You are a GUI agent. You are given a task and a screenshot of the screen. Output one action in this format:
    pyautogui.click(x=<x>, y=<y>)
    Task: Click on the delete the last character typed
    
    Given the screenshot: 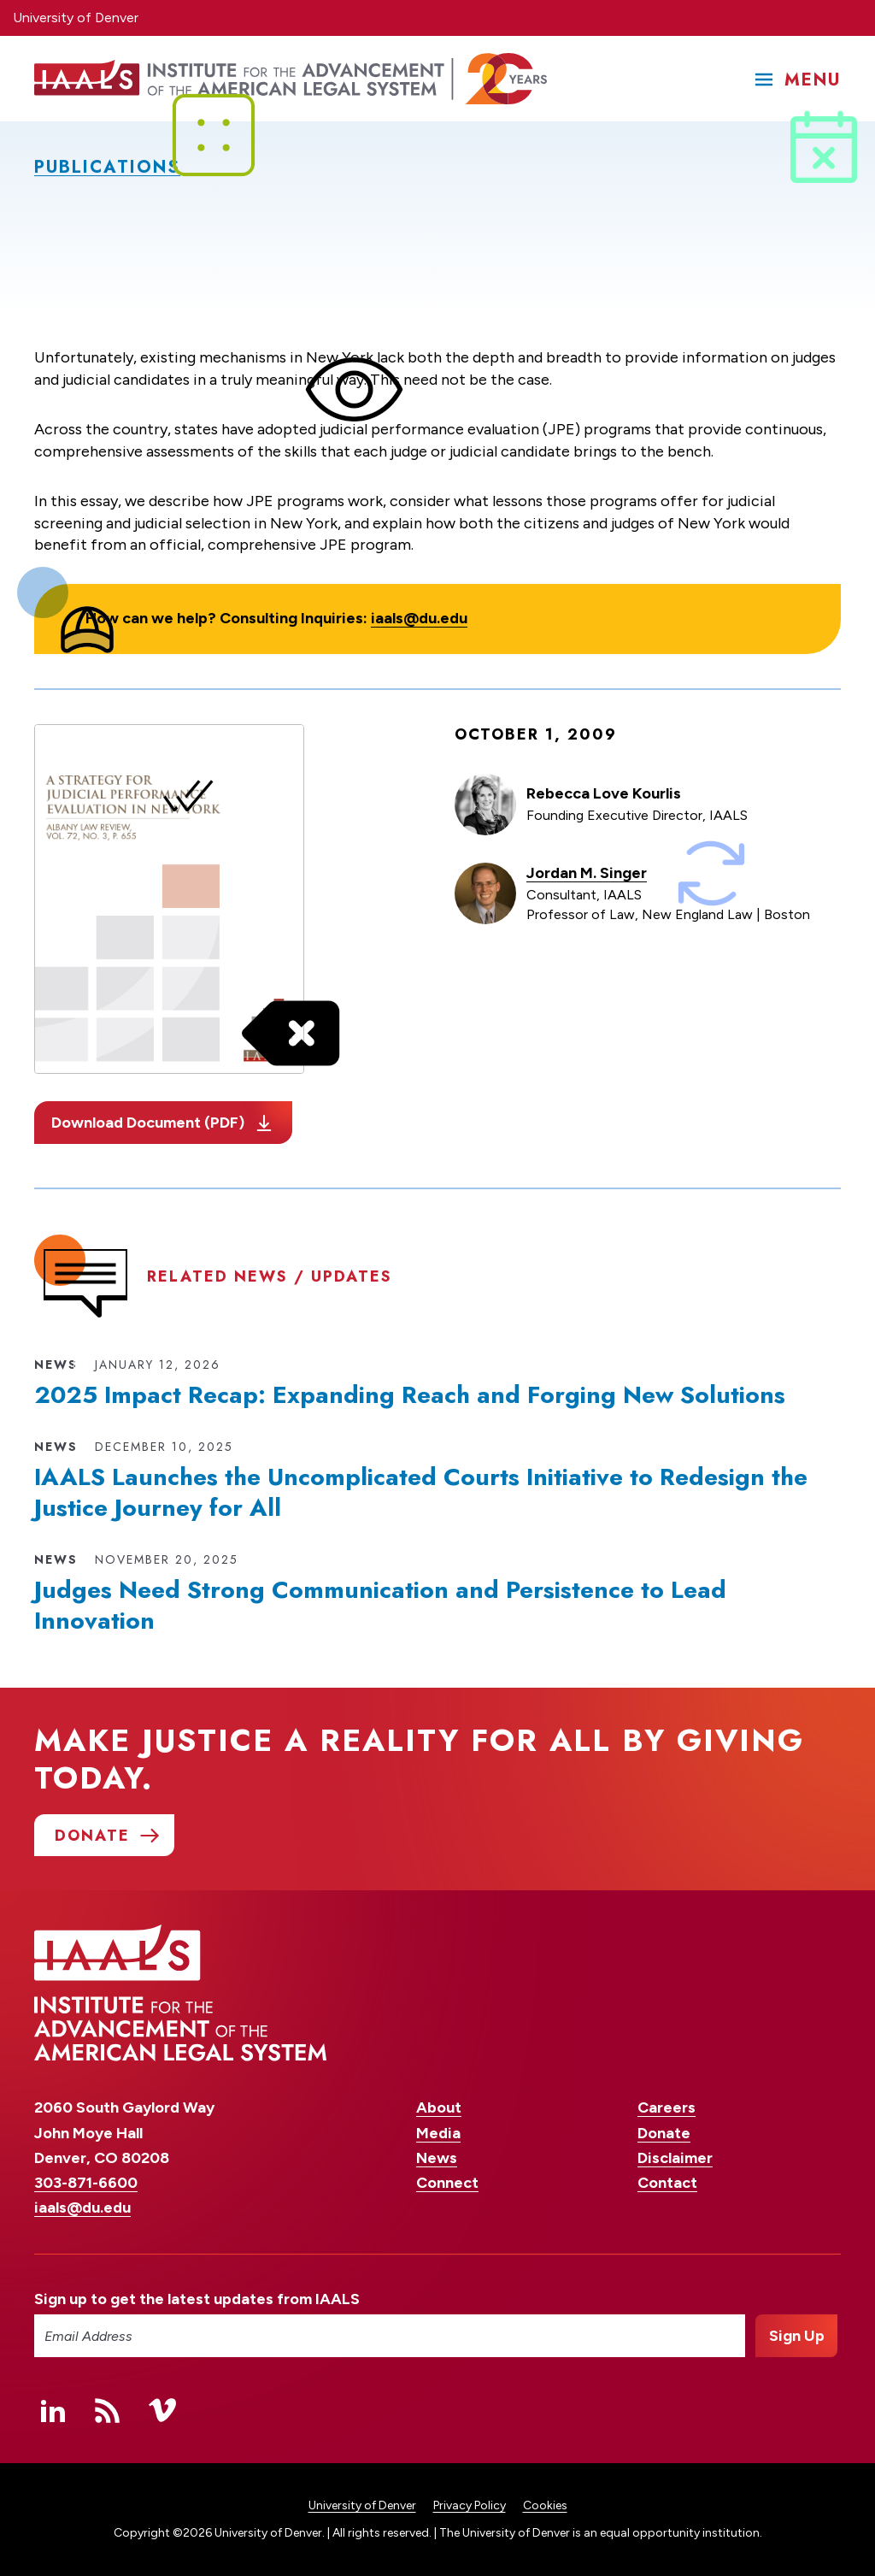 What is the action you would take?
    pyautogui.click(x=296, y=1033)
    